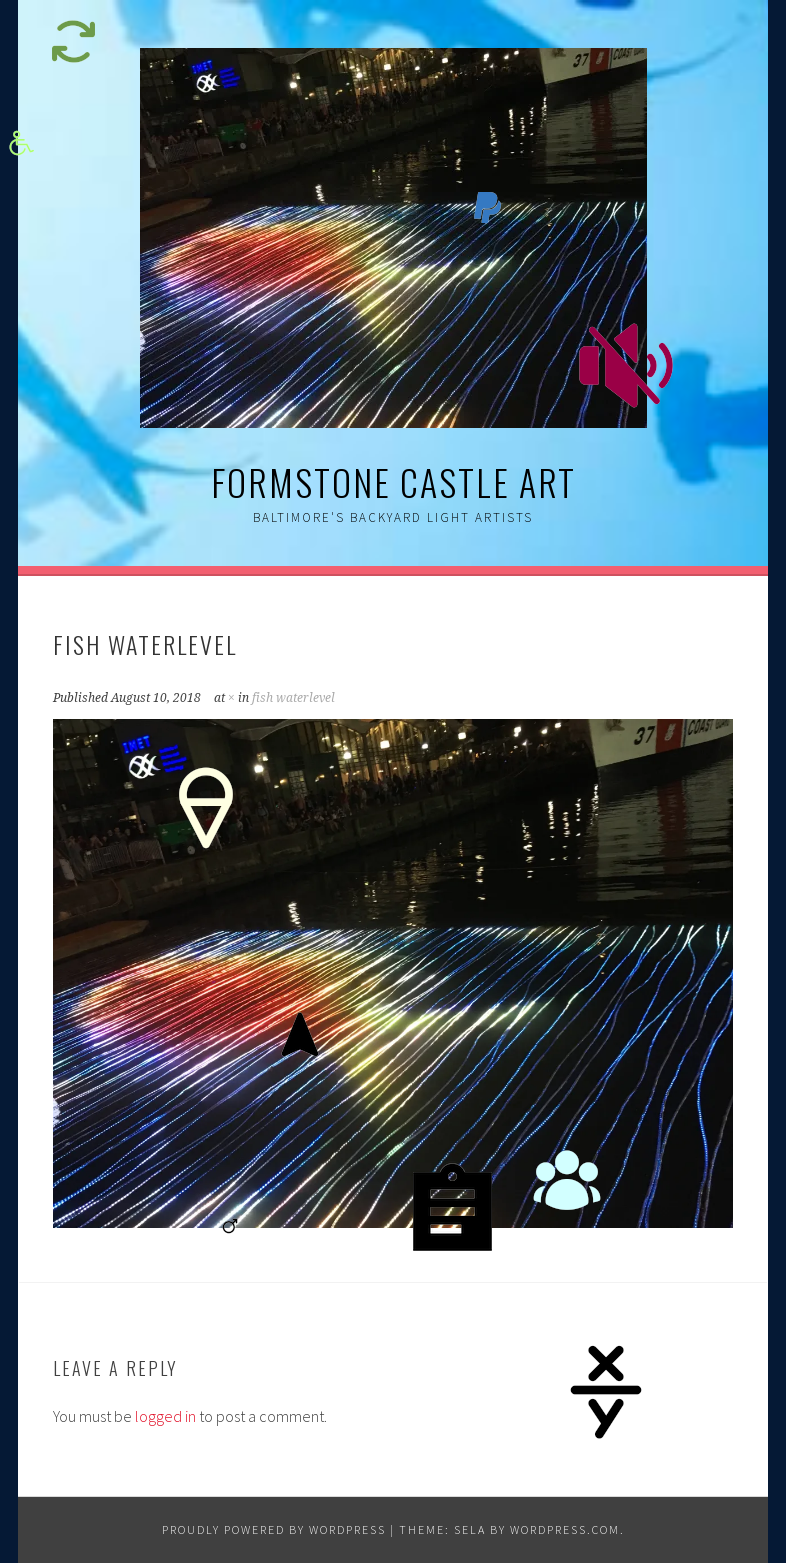  What do you see at coordinates (73, 41) in the screenshot?
I see `refresh or reload content` at bounding box center [73, 41].